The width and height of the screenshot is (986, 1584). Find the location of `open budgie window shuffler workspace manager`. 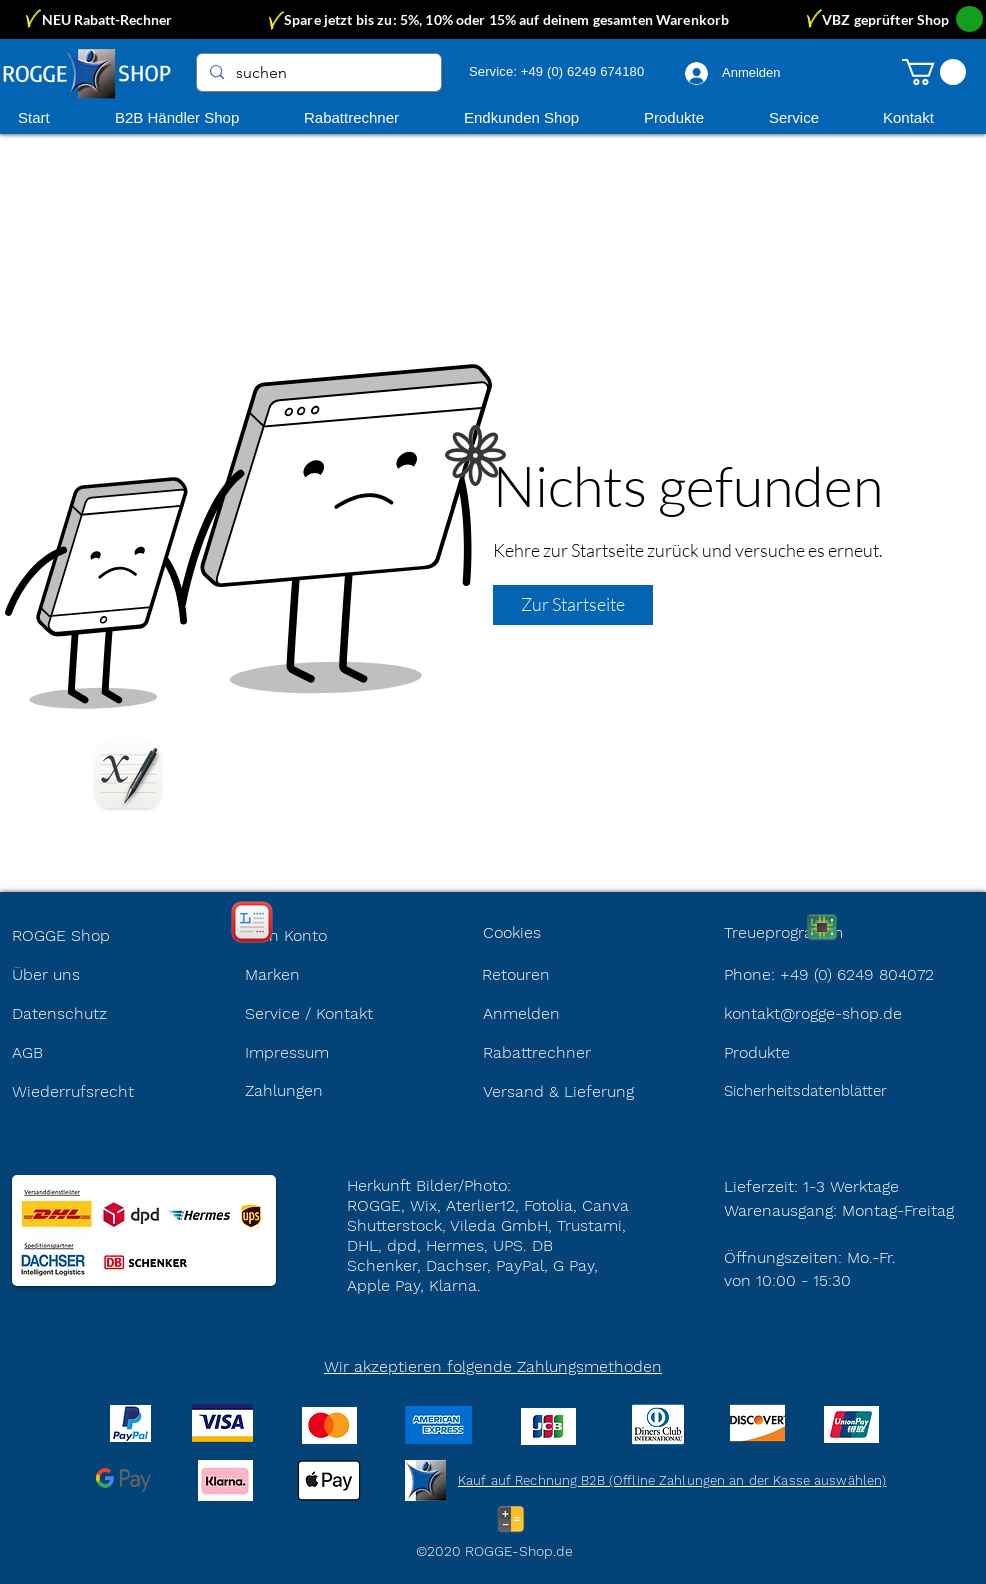

open budgie window shuffler workspace manager is located at coordinates (475, 455).